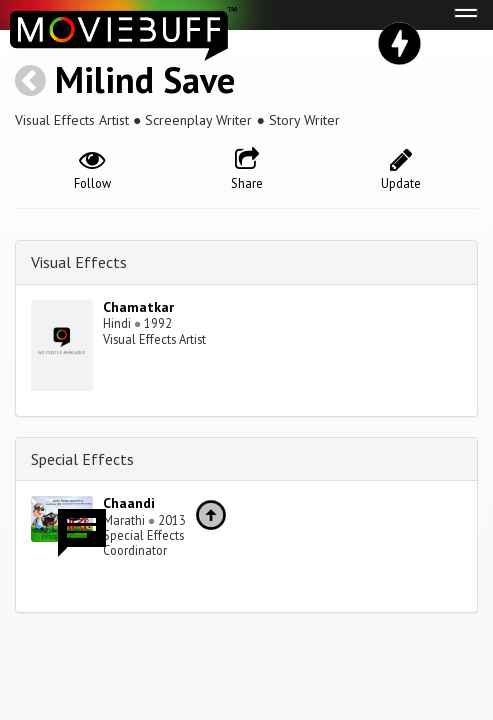 This screenshot has width=493, height=720. I want to click on upload a file or content, so click(211, 515).